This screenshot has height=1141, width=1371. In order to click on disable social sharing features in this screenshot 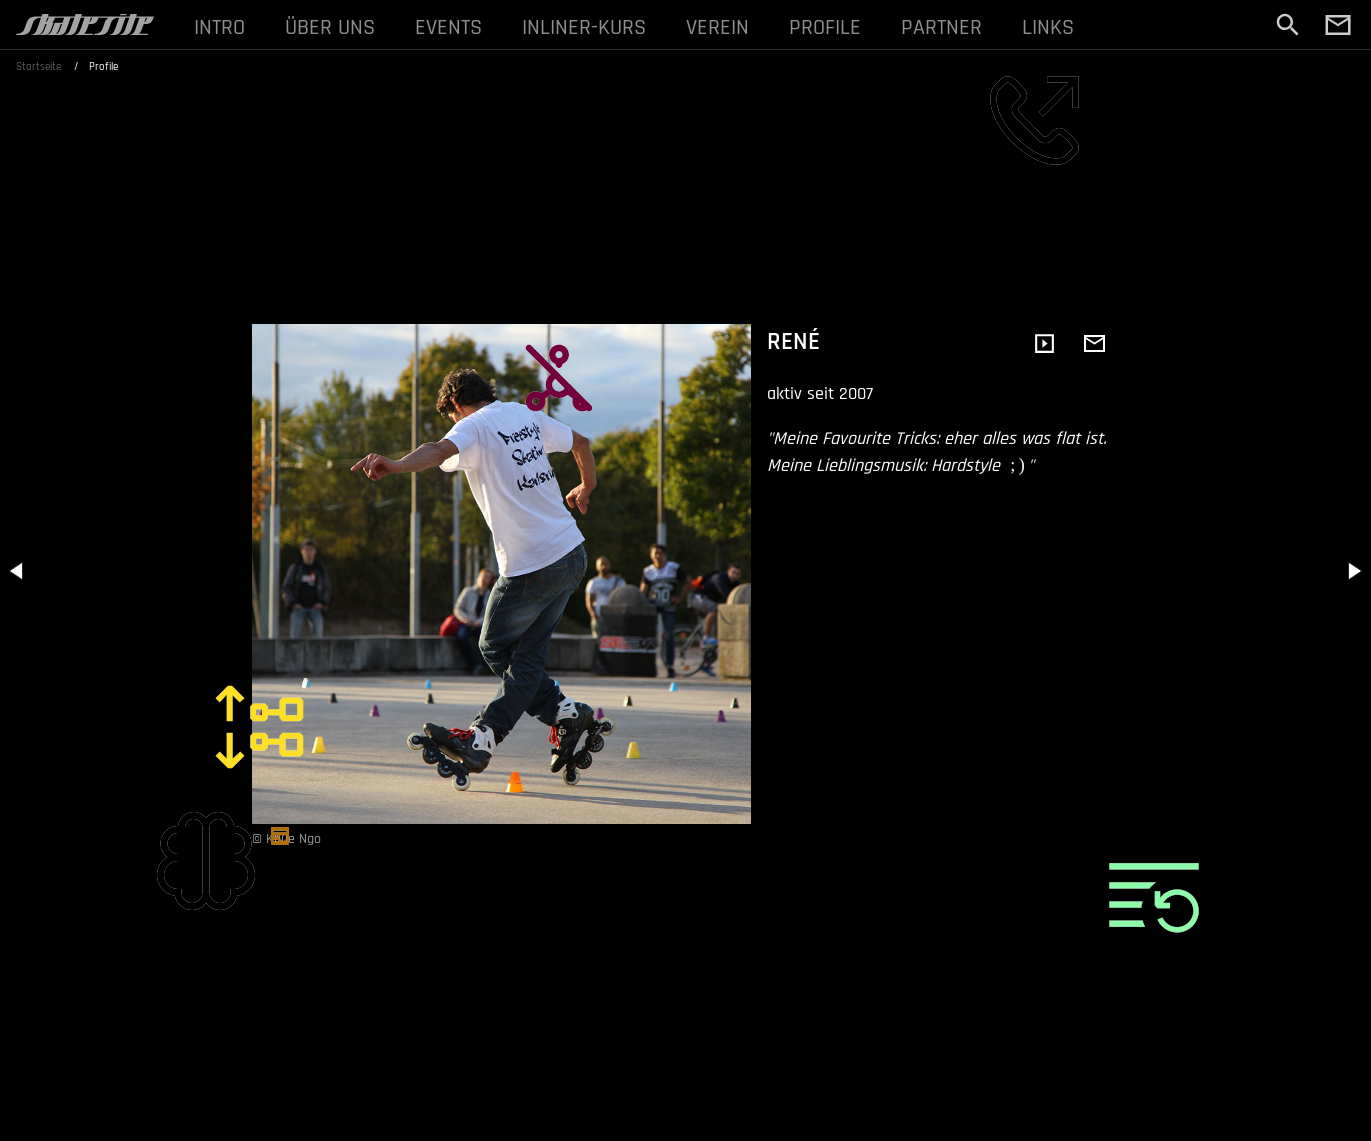, I will do `click(559, 378)`.